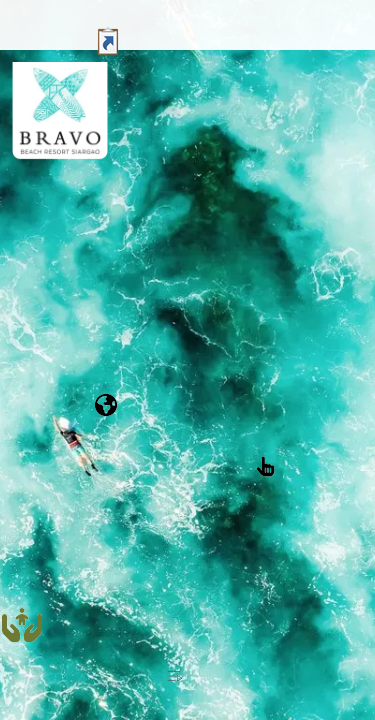  What do you see at coordinates (22, 626) in the screenshot?
I see `access childcare or family services` at bounding box center [22, 626].